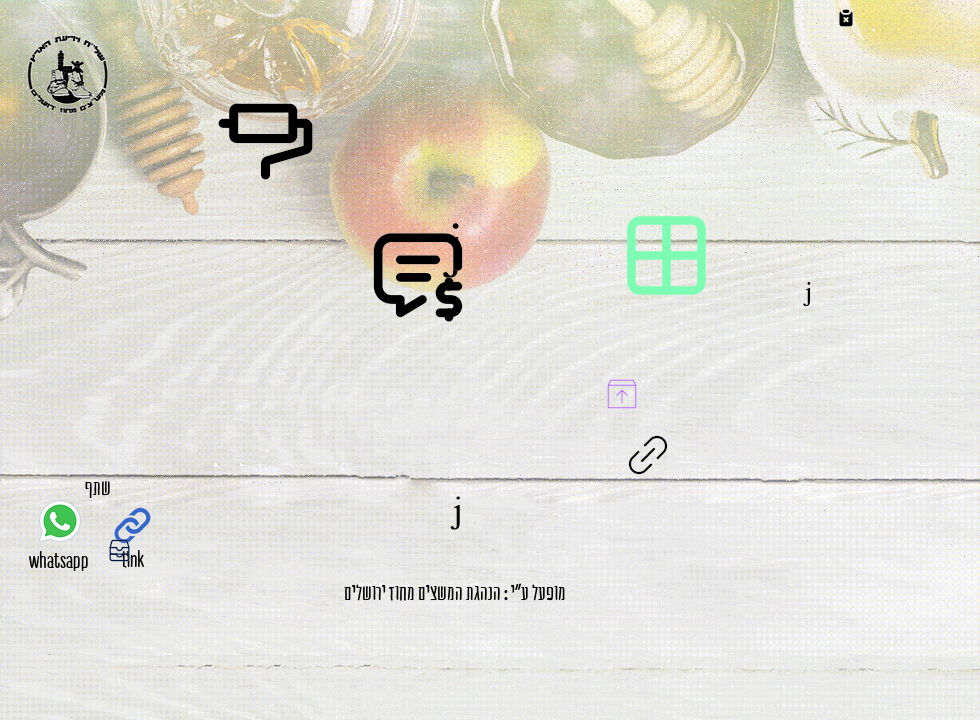  I want to click on copy or share a link, so click(648, 455).